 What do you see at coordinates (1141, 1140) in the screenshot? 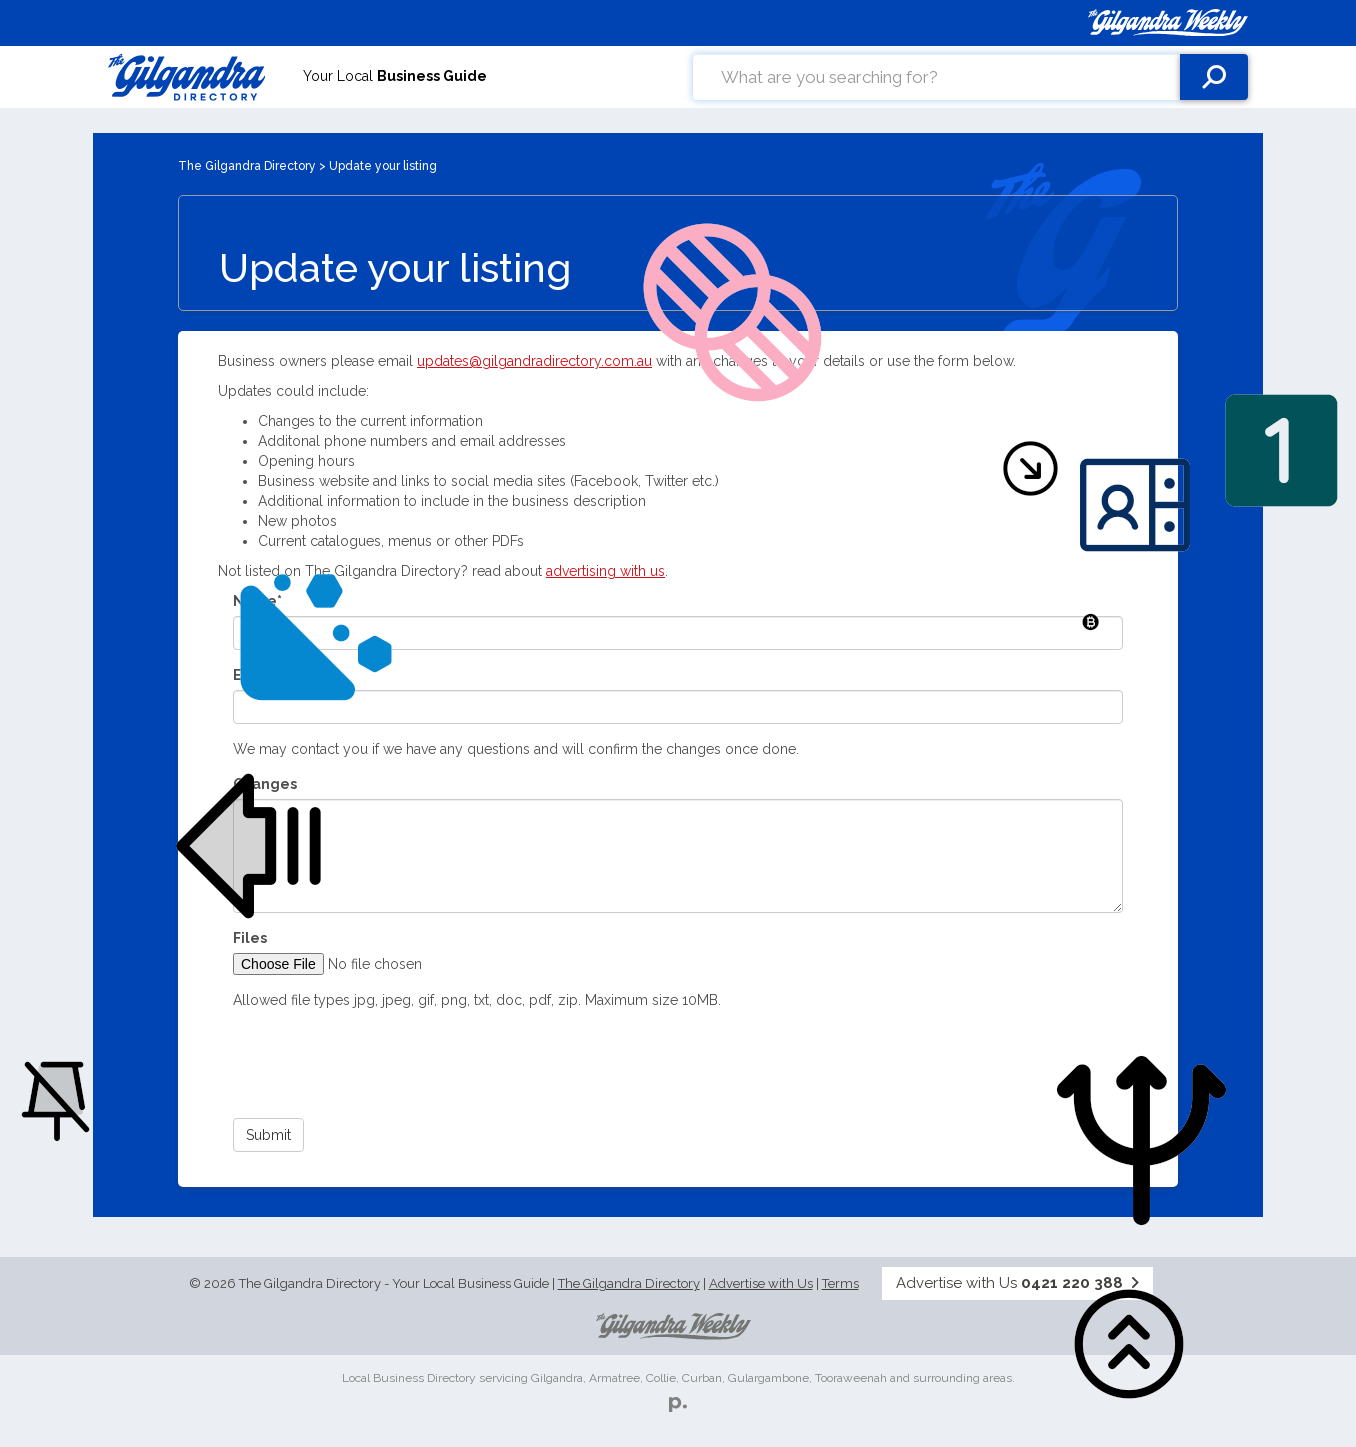
I see `neptune or poseidon symbol in astrology or mythology app` at bounding box center [1141, 1140].